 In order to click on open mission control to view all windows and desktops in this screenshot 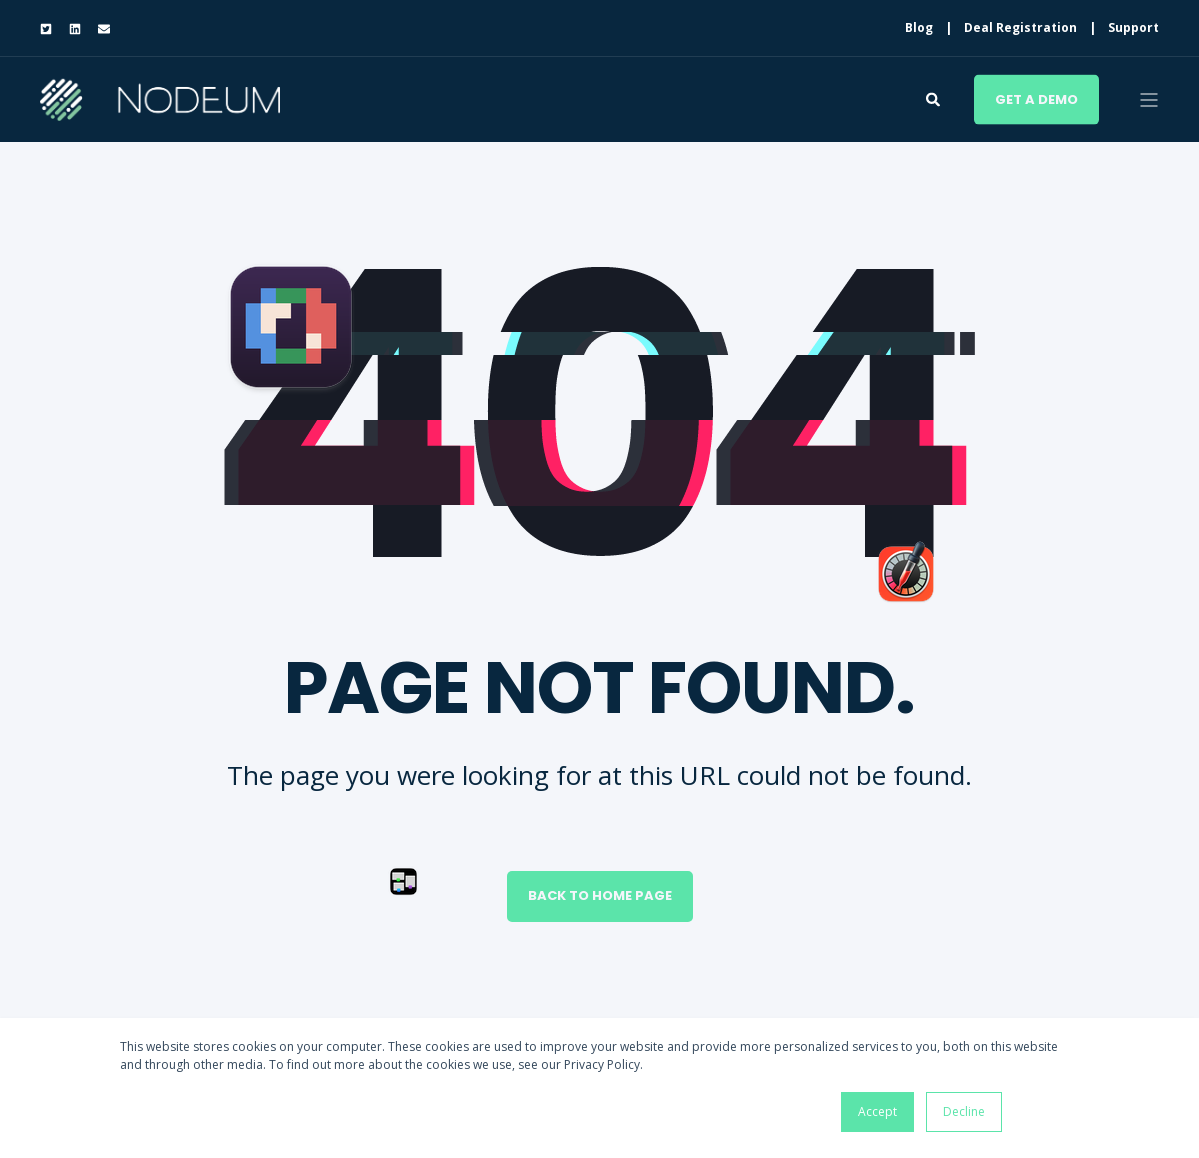, I will do `click(403, 881)`.